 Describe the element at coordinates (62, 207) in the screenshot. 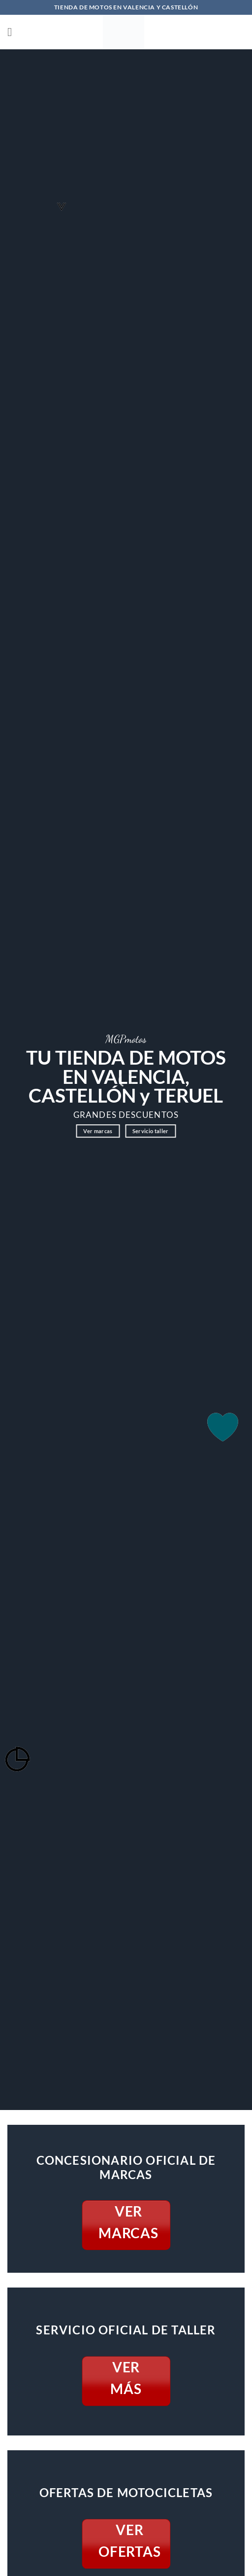

I see `vue.js framework logo` at that location.